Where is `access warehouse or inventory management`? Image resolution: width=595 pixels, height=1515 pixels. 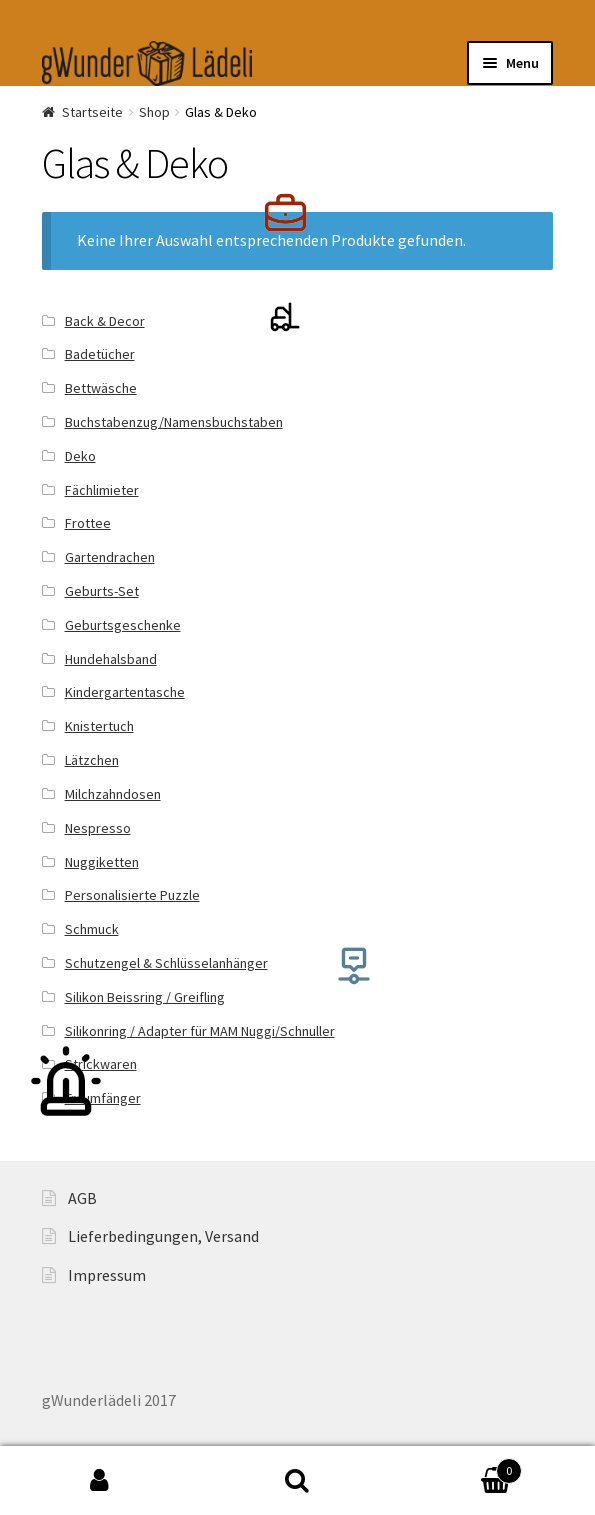
access warehouse or inventory management is located at coordinates (284, 317).